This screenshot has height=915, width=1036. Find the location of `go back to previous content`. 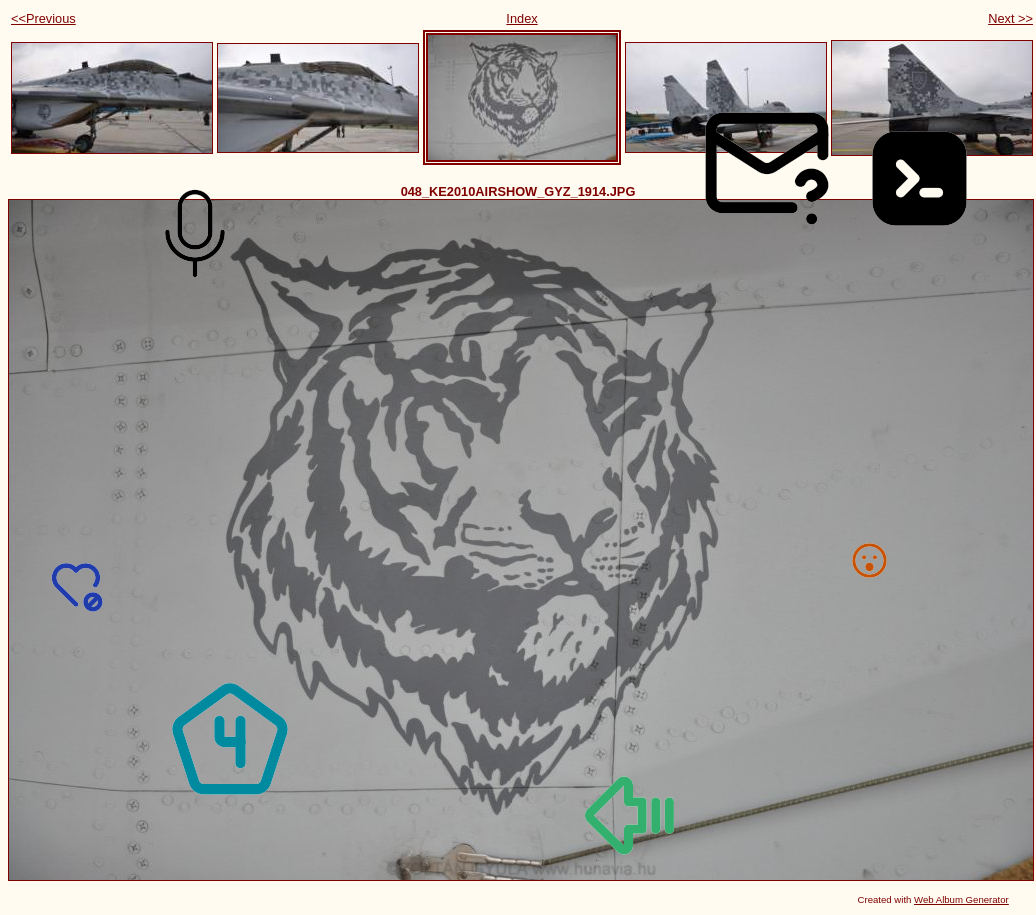

go back to previous content is located at coordinates (628, 815).